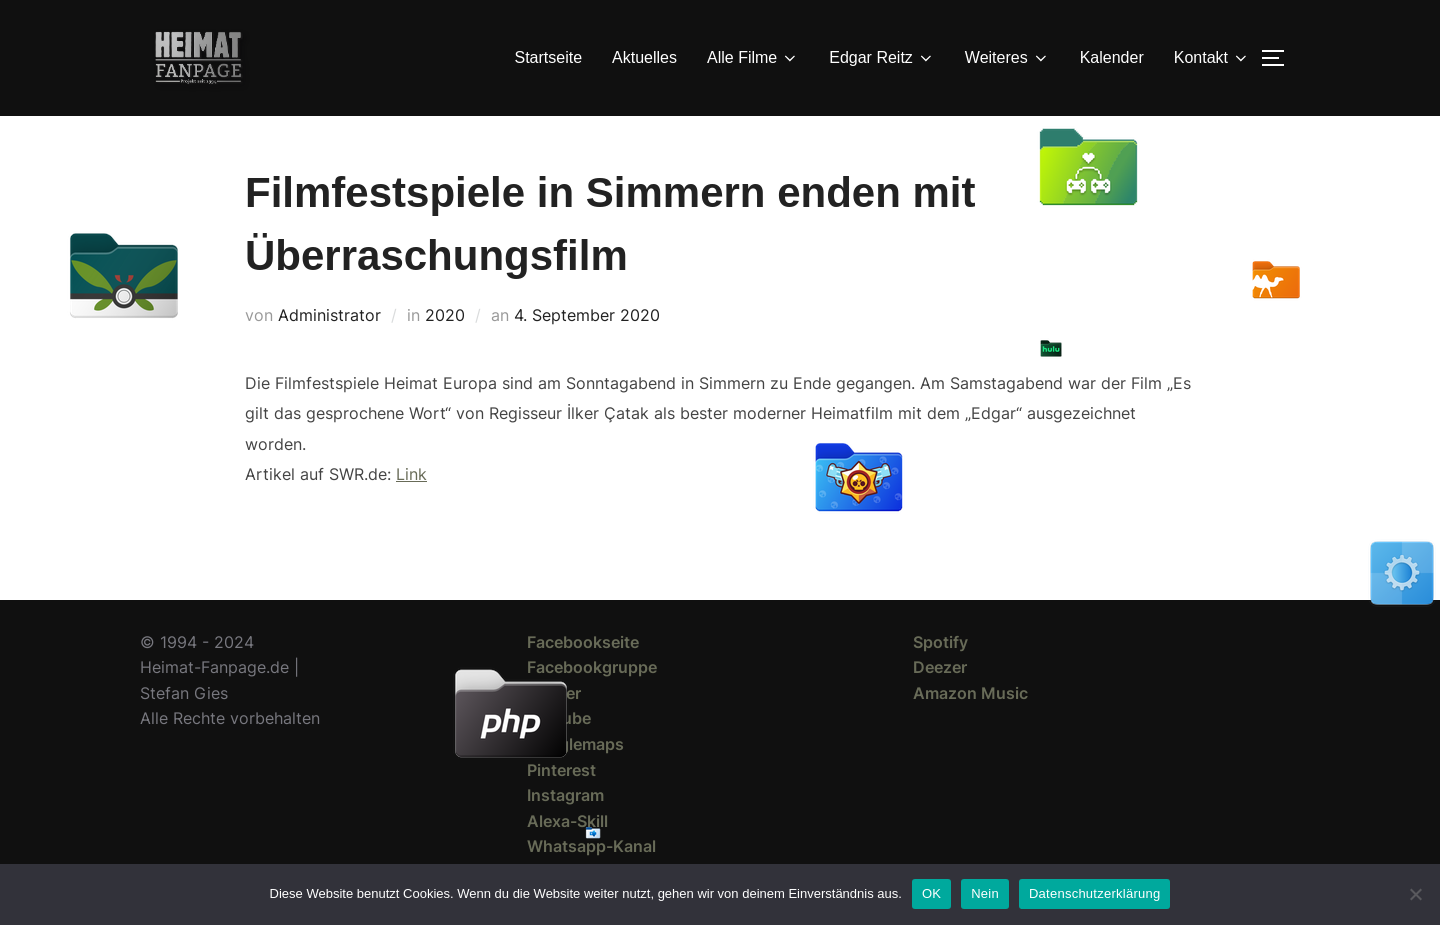 The height and width of the screenshot is (925, 1440). What do you see at coordinates (123, 278) in the screenshot?
I see `open folder containing pokémon park ball game files` at bounding box center [123, 278].